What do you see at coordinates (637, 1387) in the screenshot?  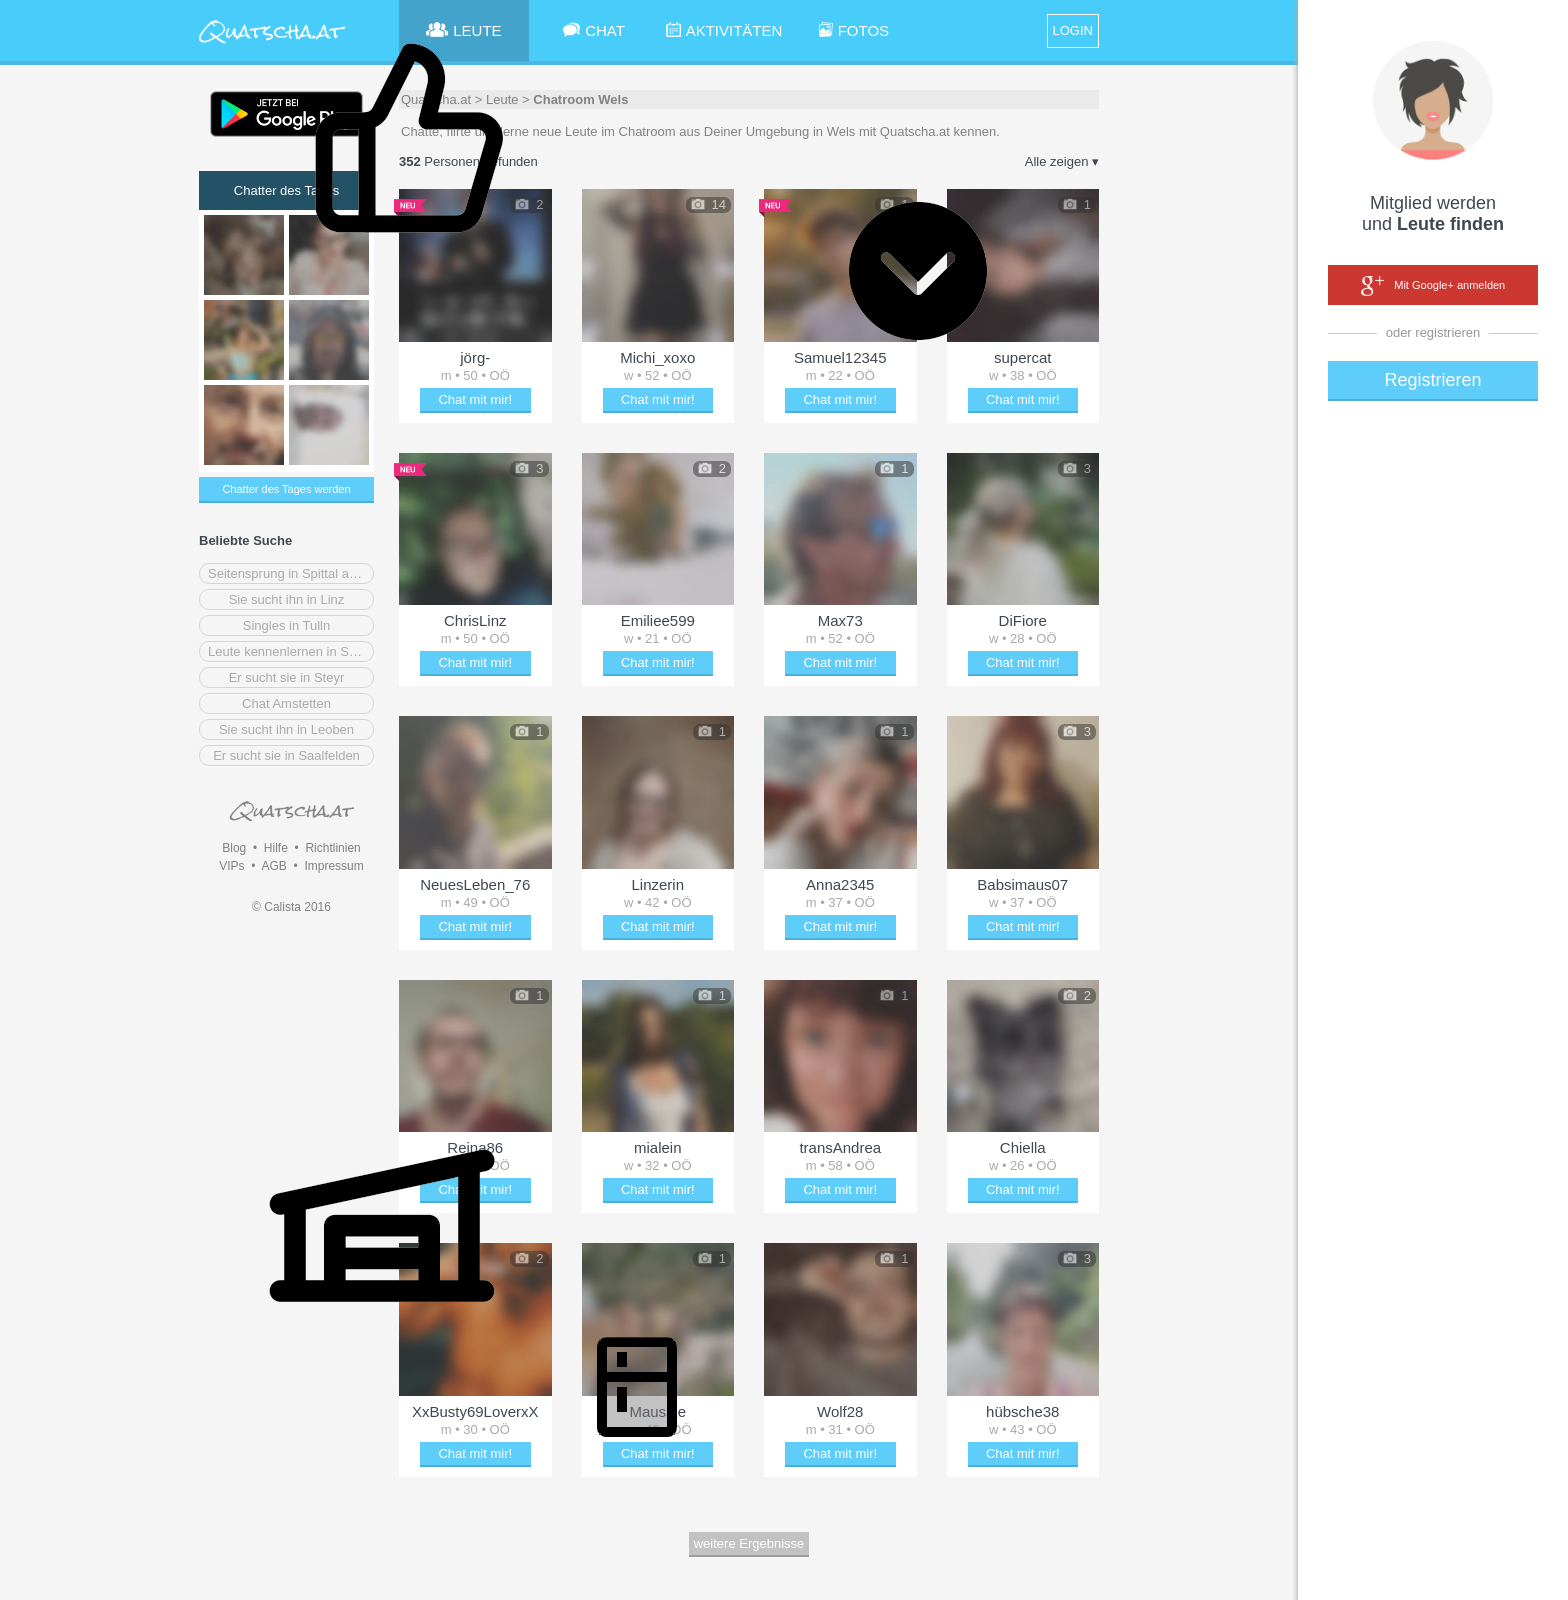 I see `access kitchen appliances or settings` at bounding box center [637, 1387].